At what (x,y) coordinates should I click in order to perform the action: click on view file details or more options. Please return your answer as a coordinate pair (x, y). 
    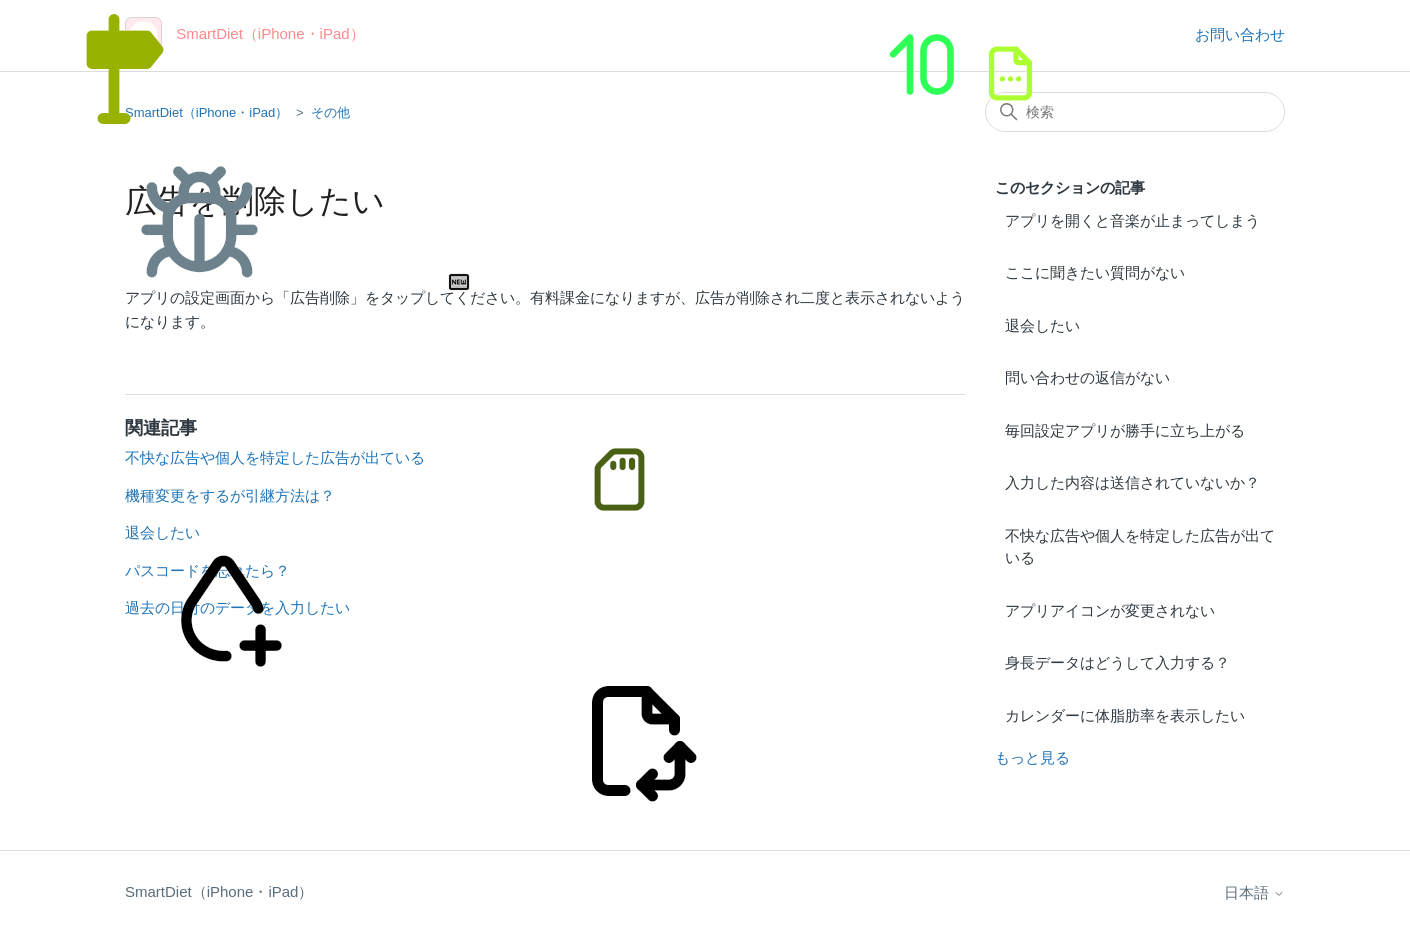
    Looking at the image, I should click on (1010, 73).